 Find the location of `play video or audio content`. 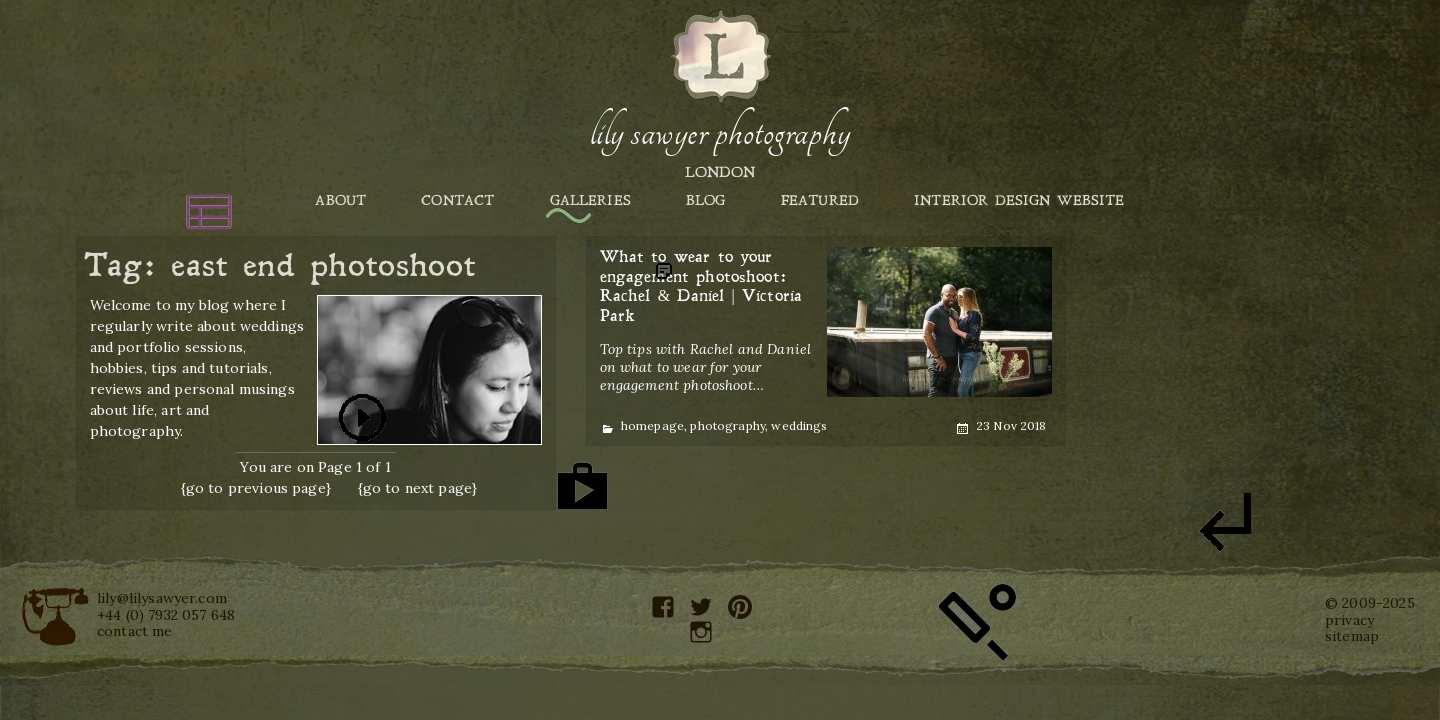

play video or audio content is located at coordinates (362, 417).